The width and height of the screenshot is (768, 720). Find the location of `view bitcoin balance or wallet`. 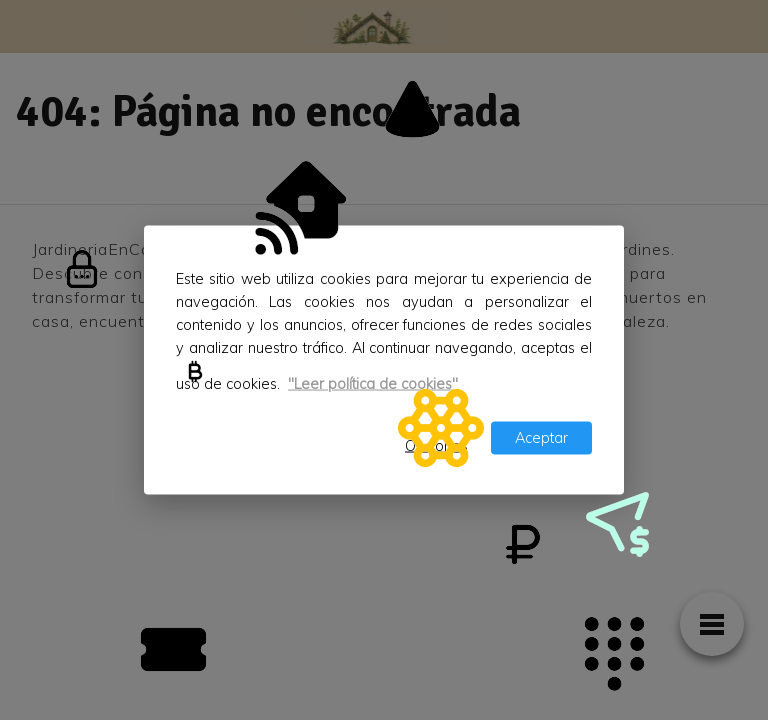

view bitcoin balance or wallet is located at coordinates (195, 371).